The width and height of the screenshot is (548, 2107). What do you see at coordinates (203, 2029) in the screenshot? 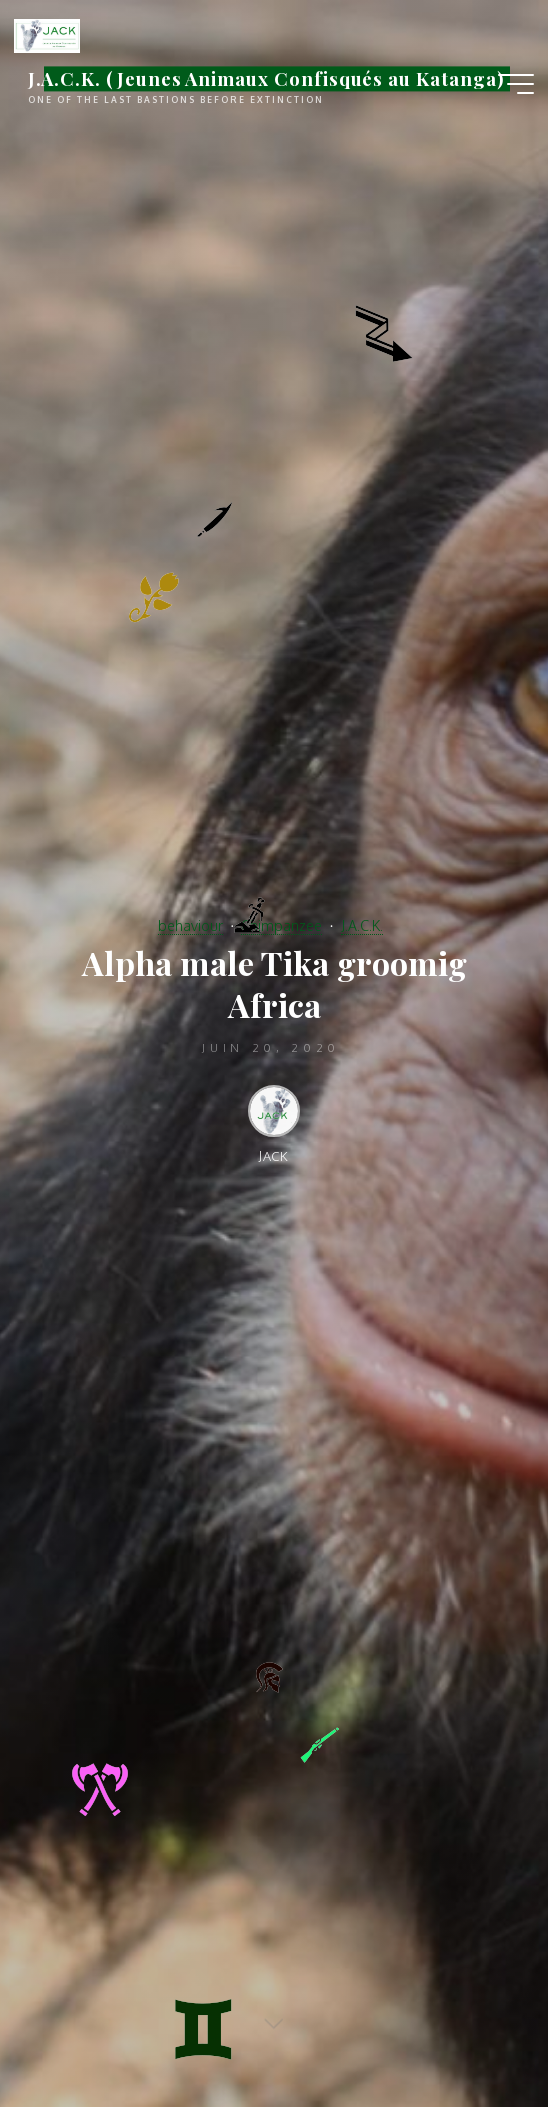
I see `gemini zodiac sign indicator` at bounding box center [203, 2029].